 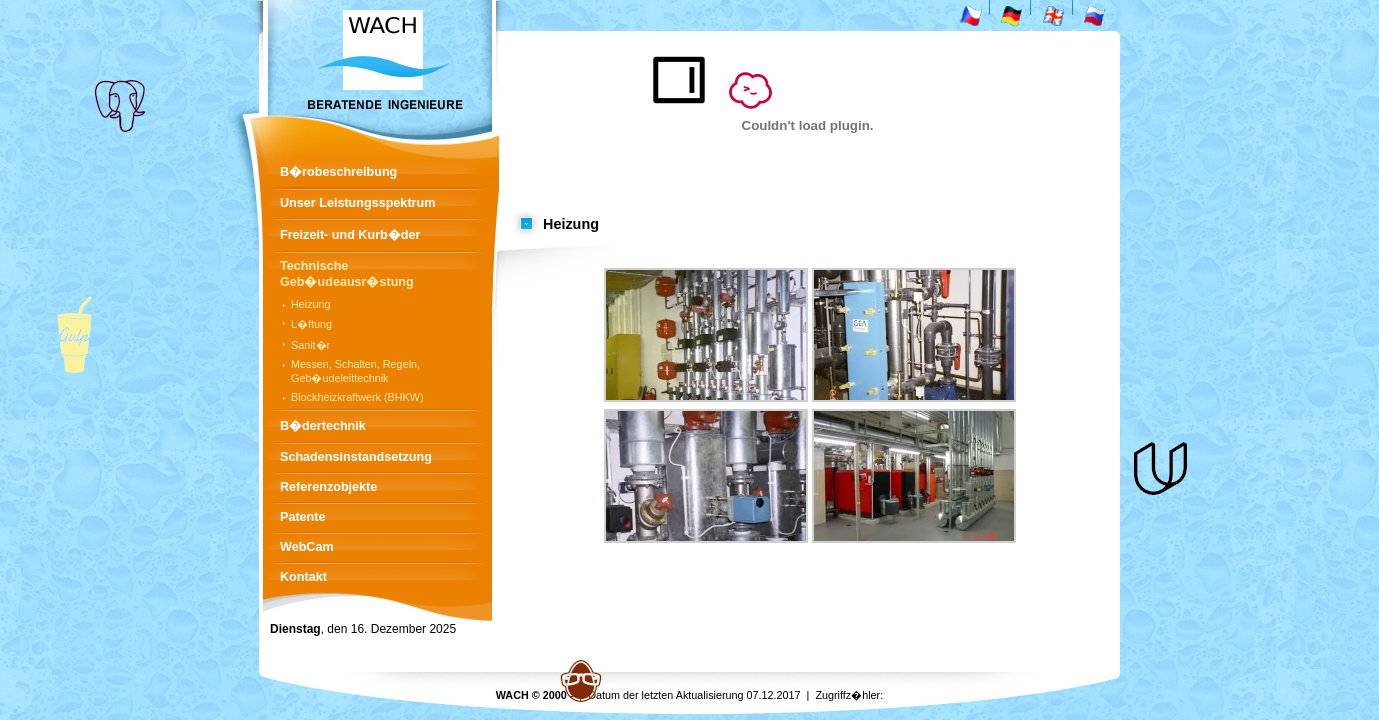 I want to click on open termius ssh client, so click(x=750, y=90).